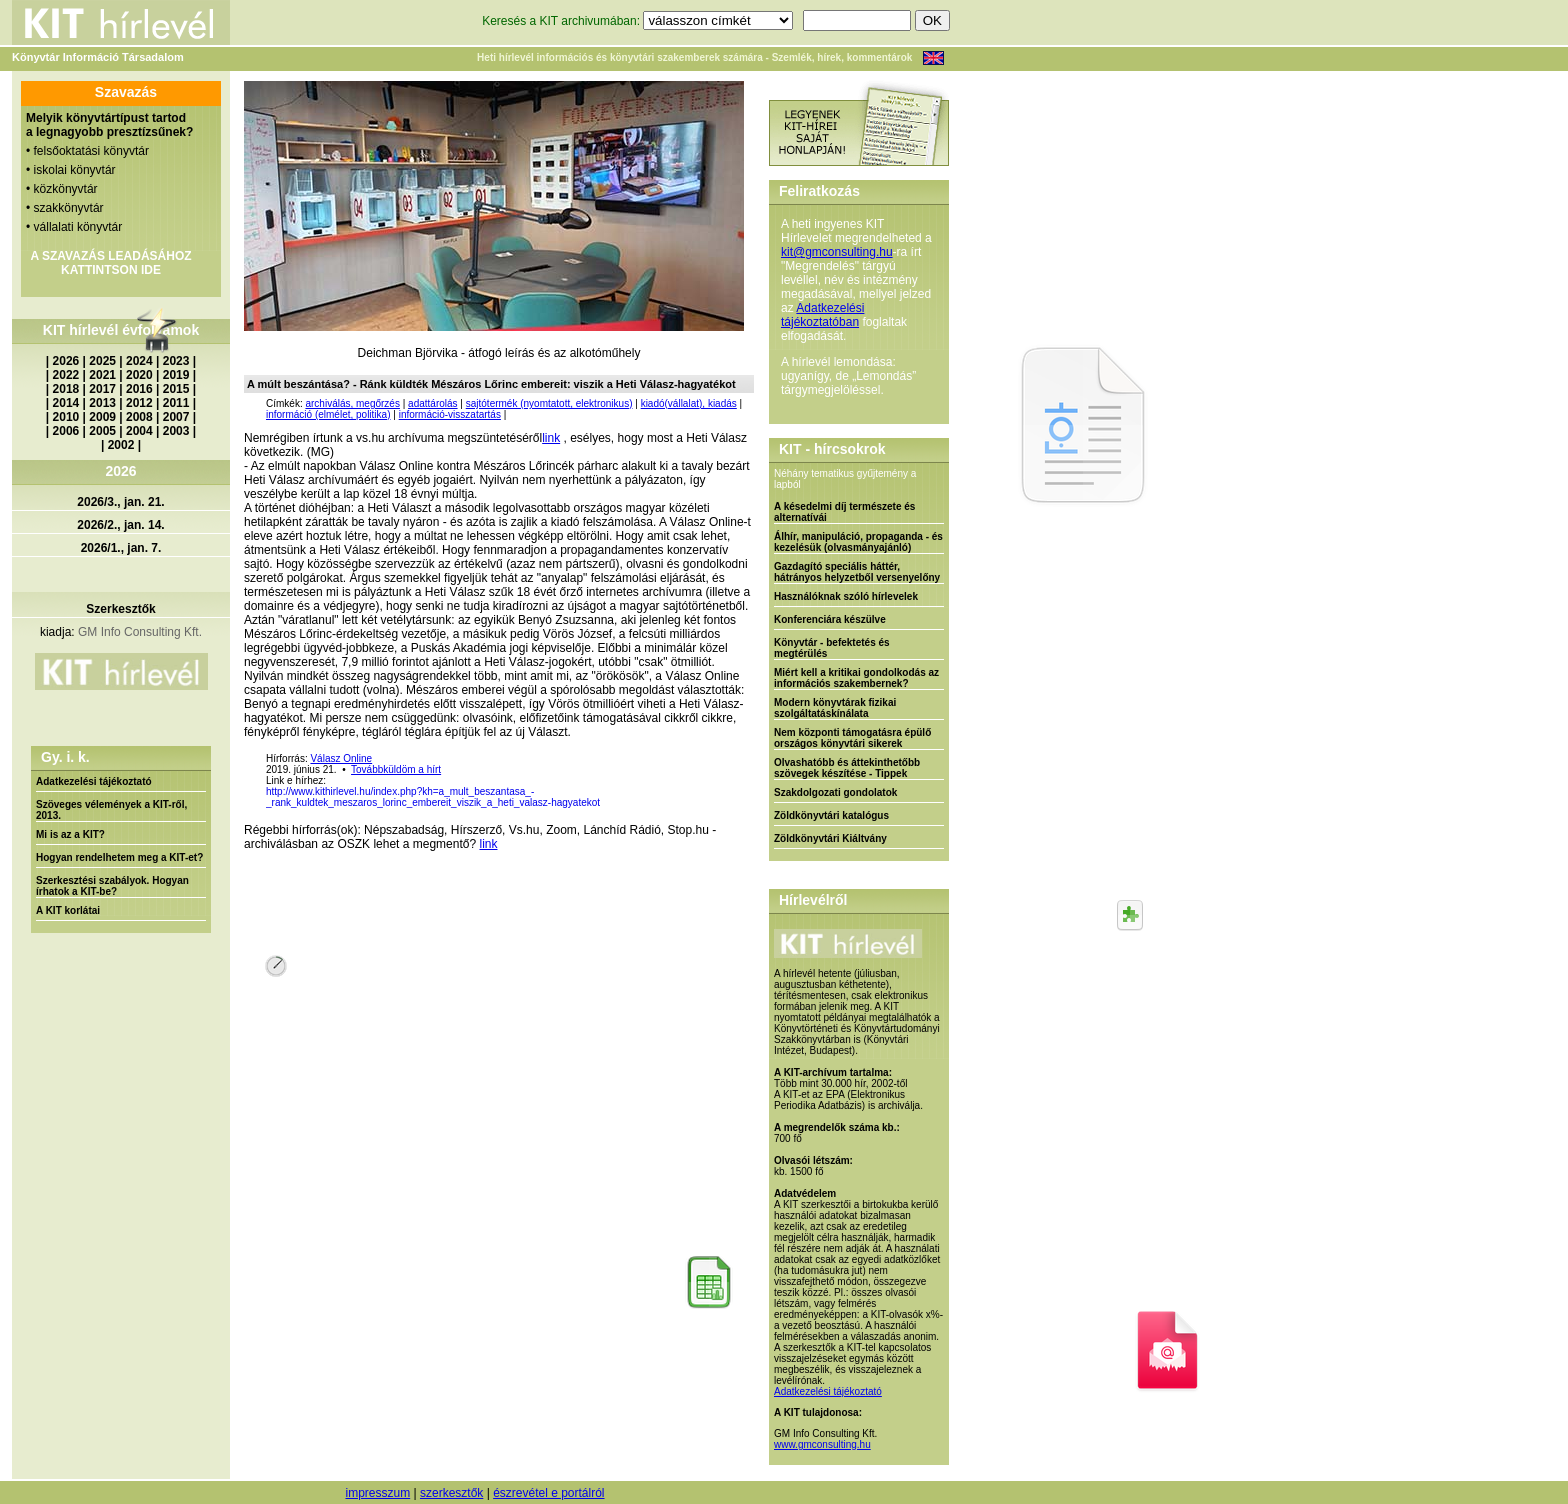  I want to click on an add-on or plugin file type, so click(1130, 915).